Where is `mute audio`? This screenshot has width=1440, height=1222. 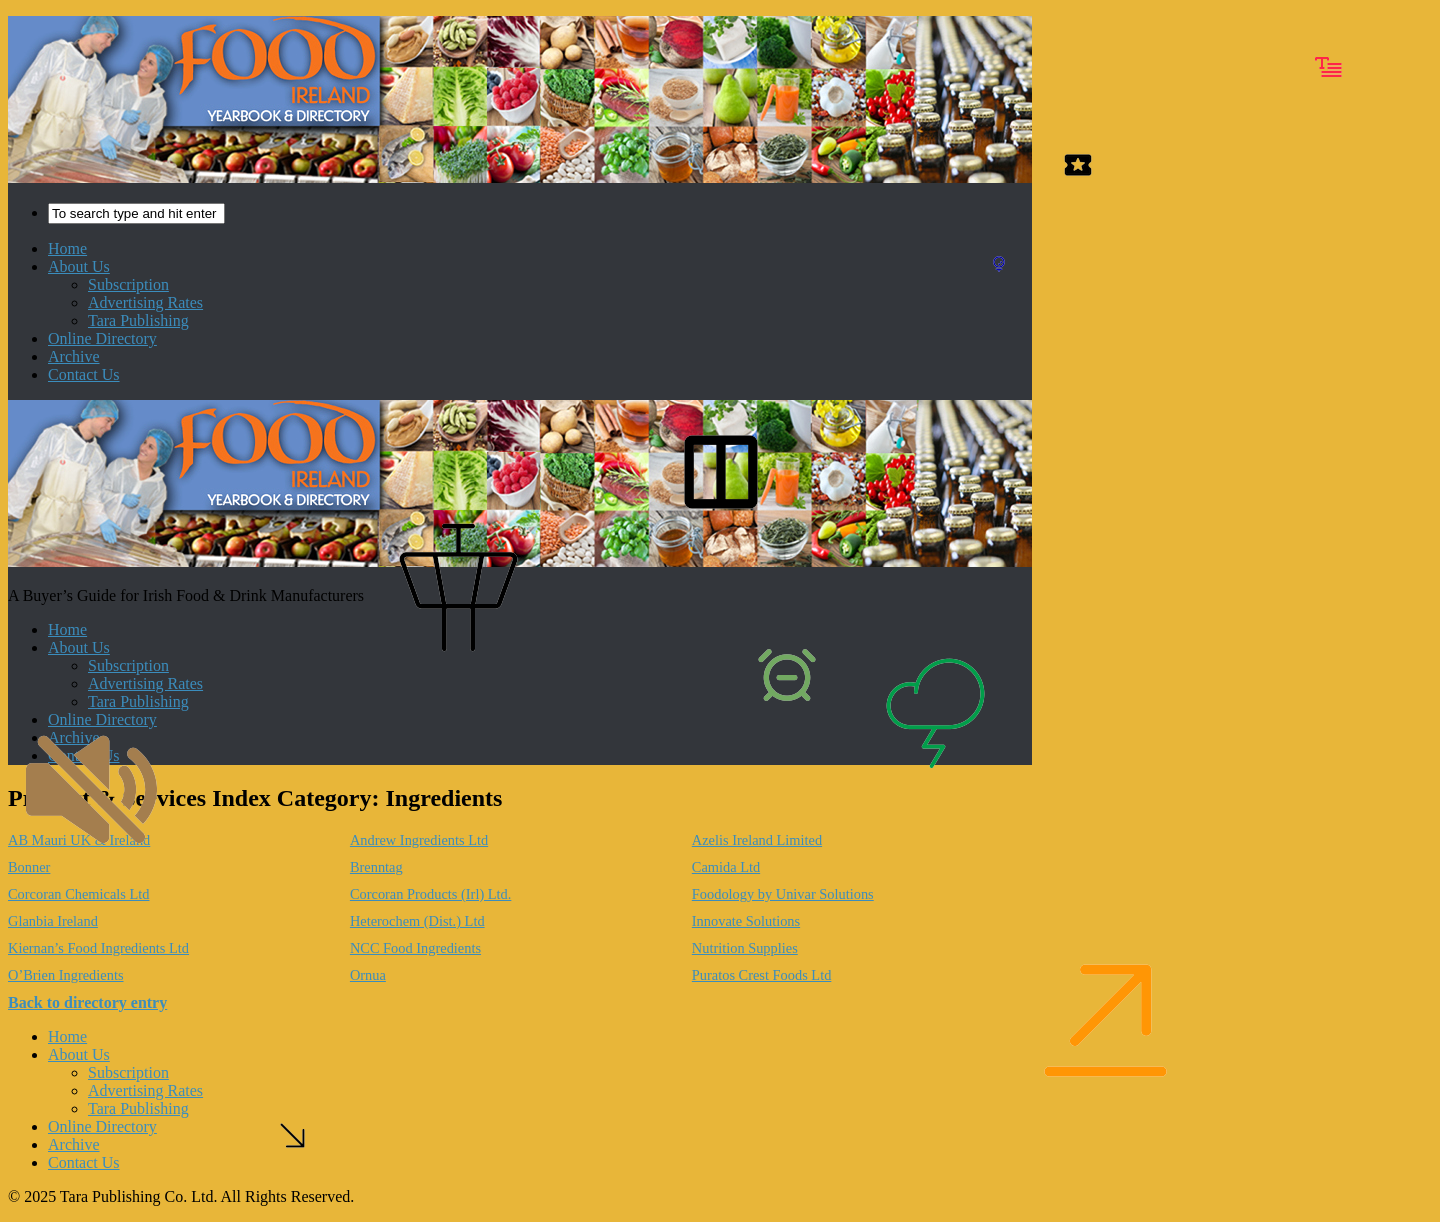 mute audio is located at coordinates (91, 789).